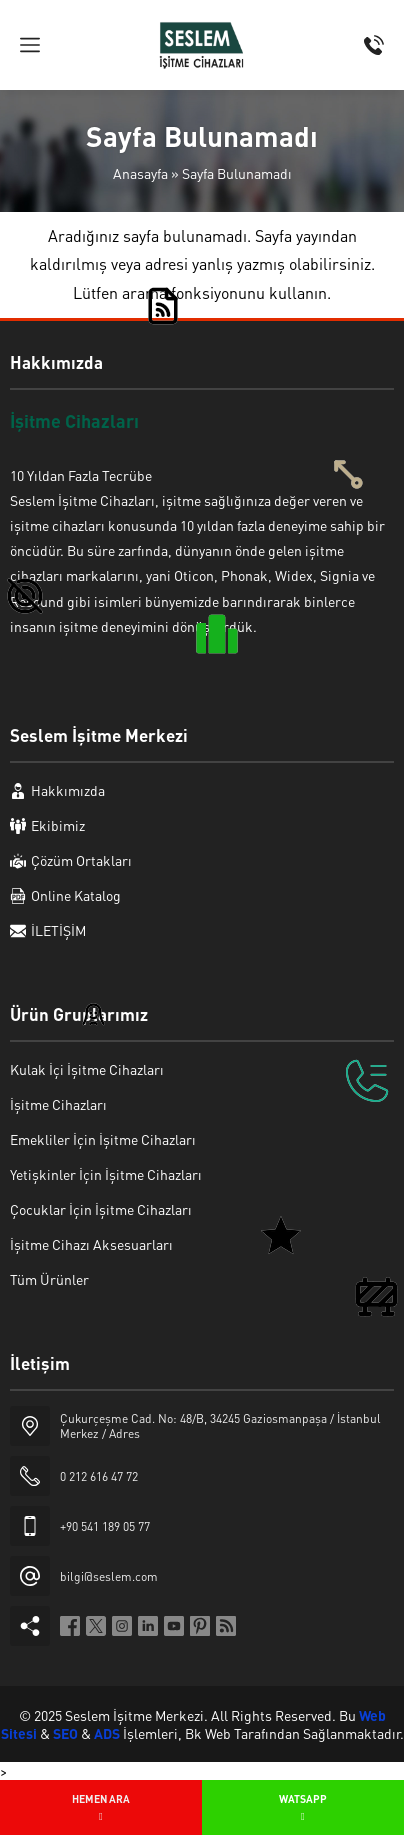  Describe the element at coordinates (347, 473) in the screenshot. I see `navigate back to previous screen` at that location.